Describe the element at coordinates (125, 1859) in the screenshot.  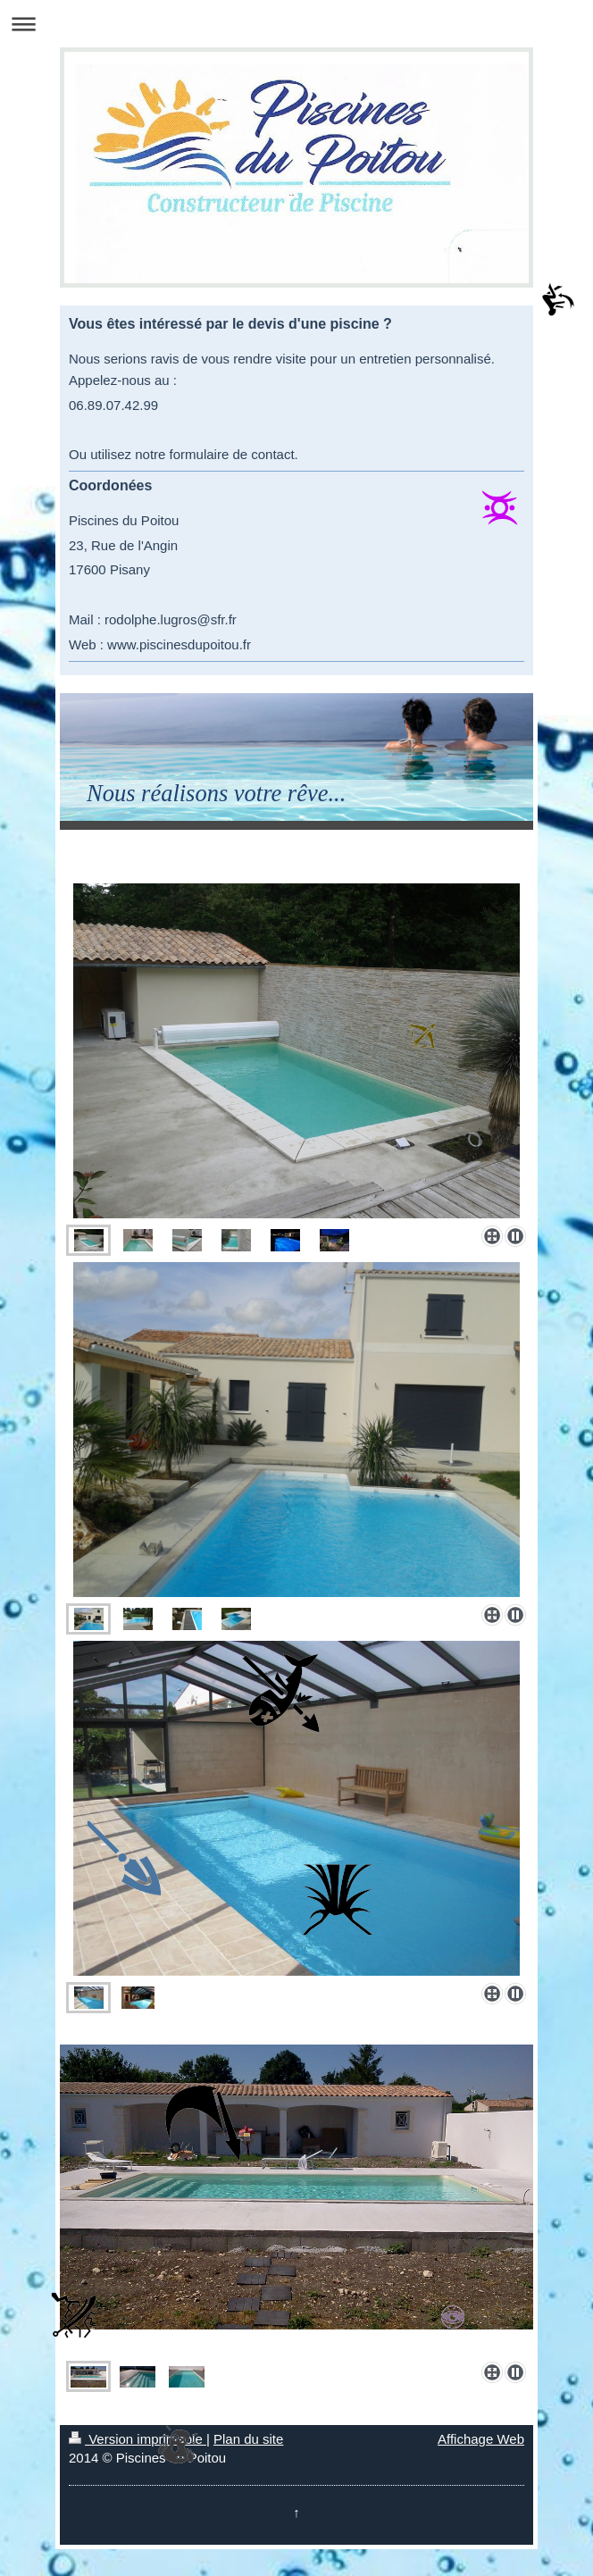
I see `equip arrow ammunition` at that location.